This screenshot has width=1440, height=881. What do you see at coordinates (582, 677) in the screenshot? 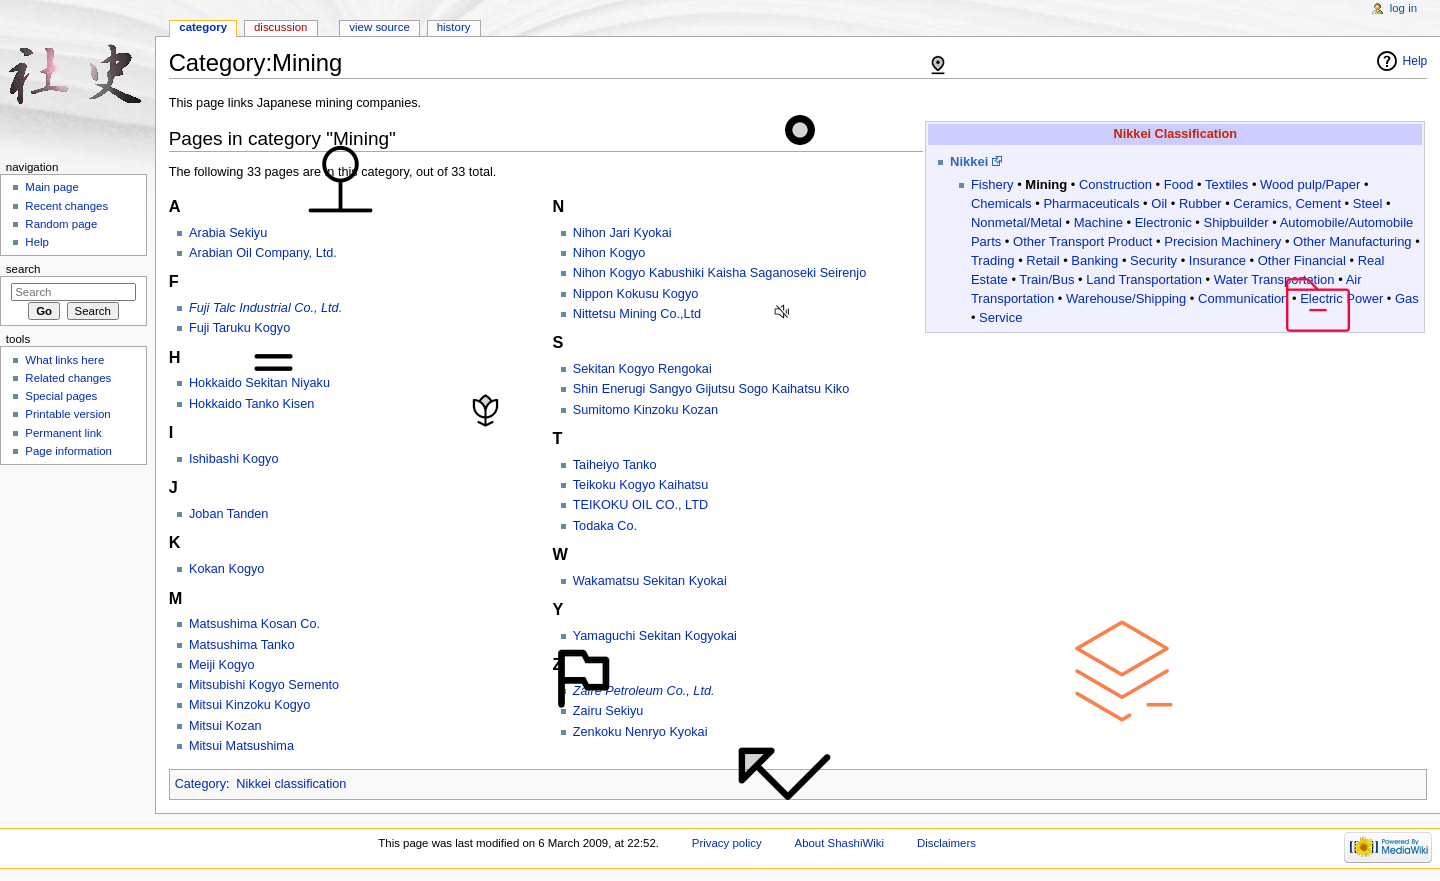
I see `flag an item for review` at bounding box center [582, 677].